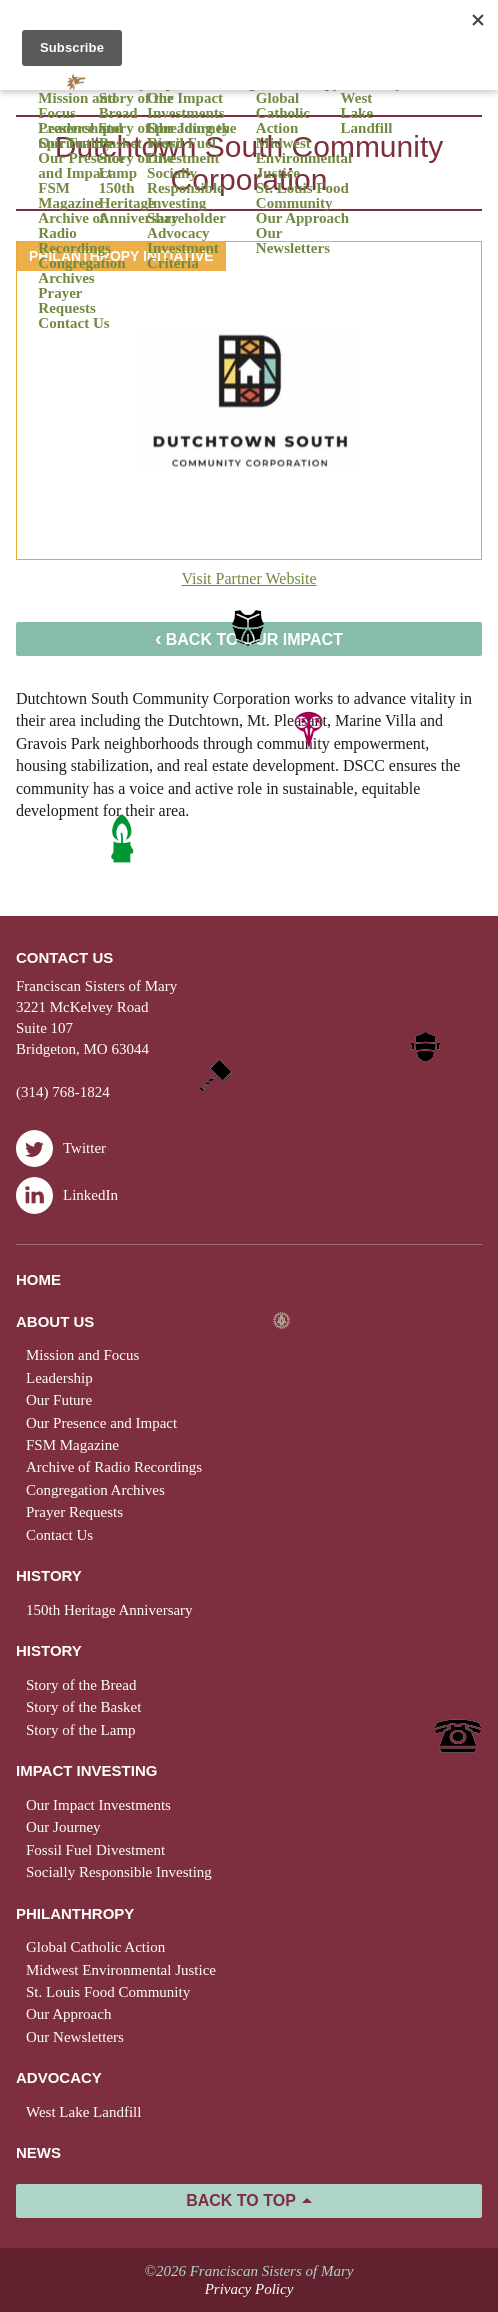 This screenshot has height=2312, width=498. Describe the element at coordinates (121, 838) in the screenshot. I see `toggle ambient or night mode lighting` at that location.